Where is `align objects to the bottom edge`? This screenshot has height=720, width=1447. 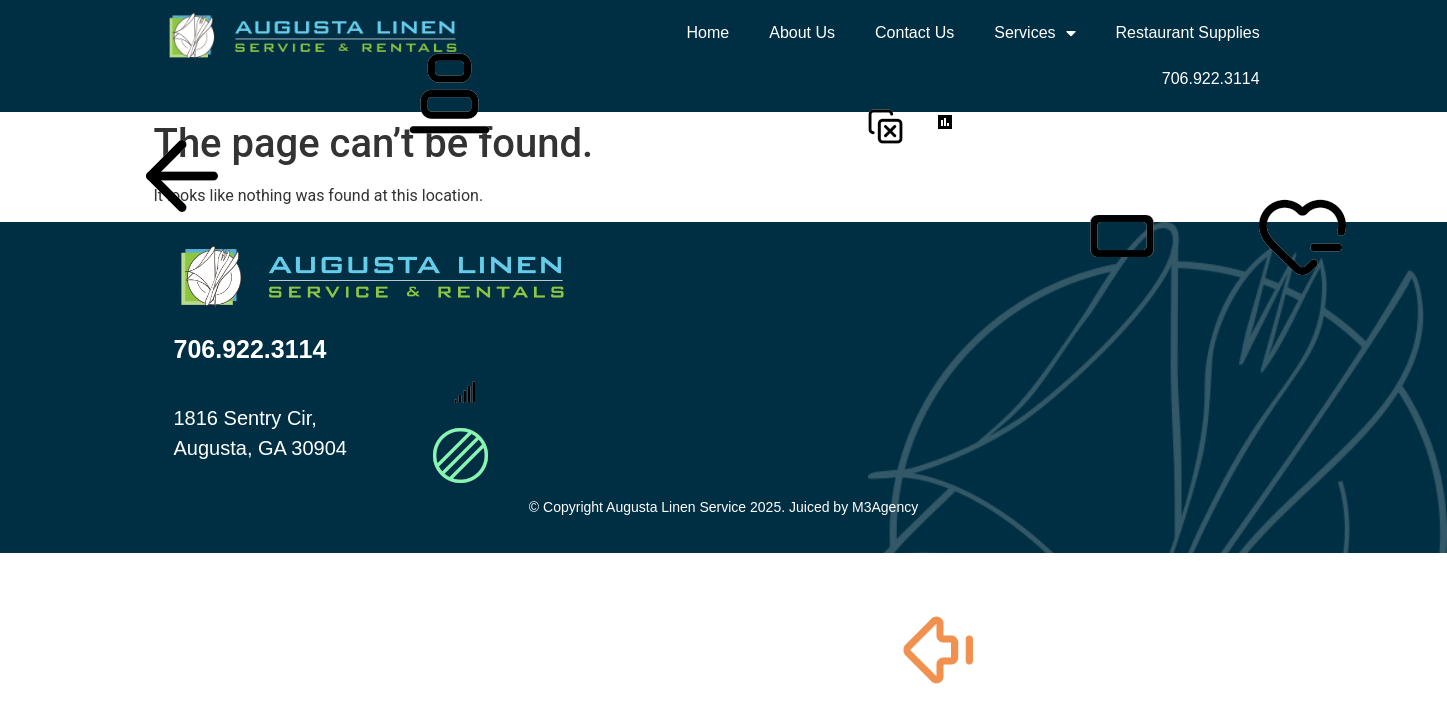 align objects to the bottom edge is located at coordinates (449, 93).